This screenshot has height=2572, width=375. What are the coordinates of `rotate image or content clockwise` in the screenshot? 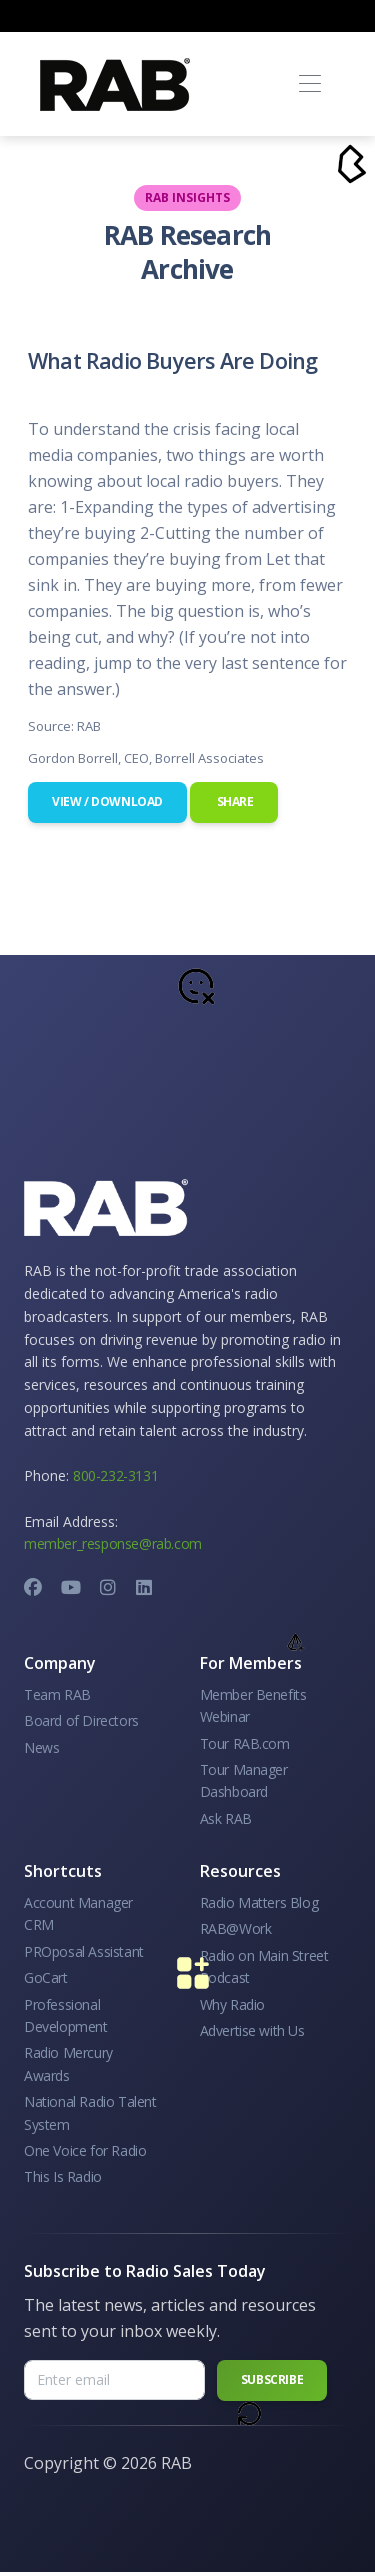 It's located at (249, 2413).